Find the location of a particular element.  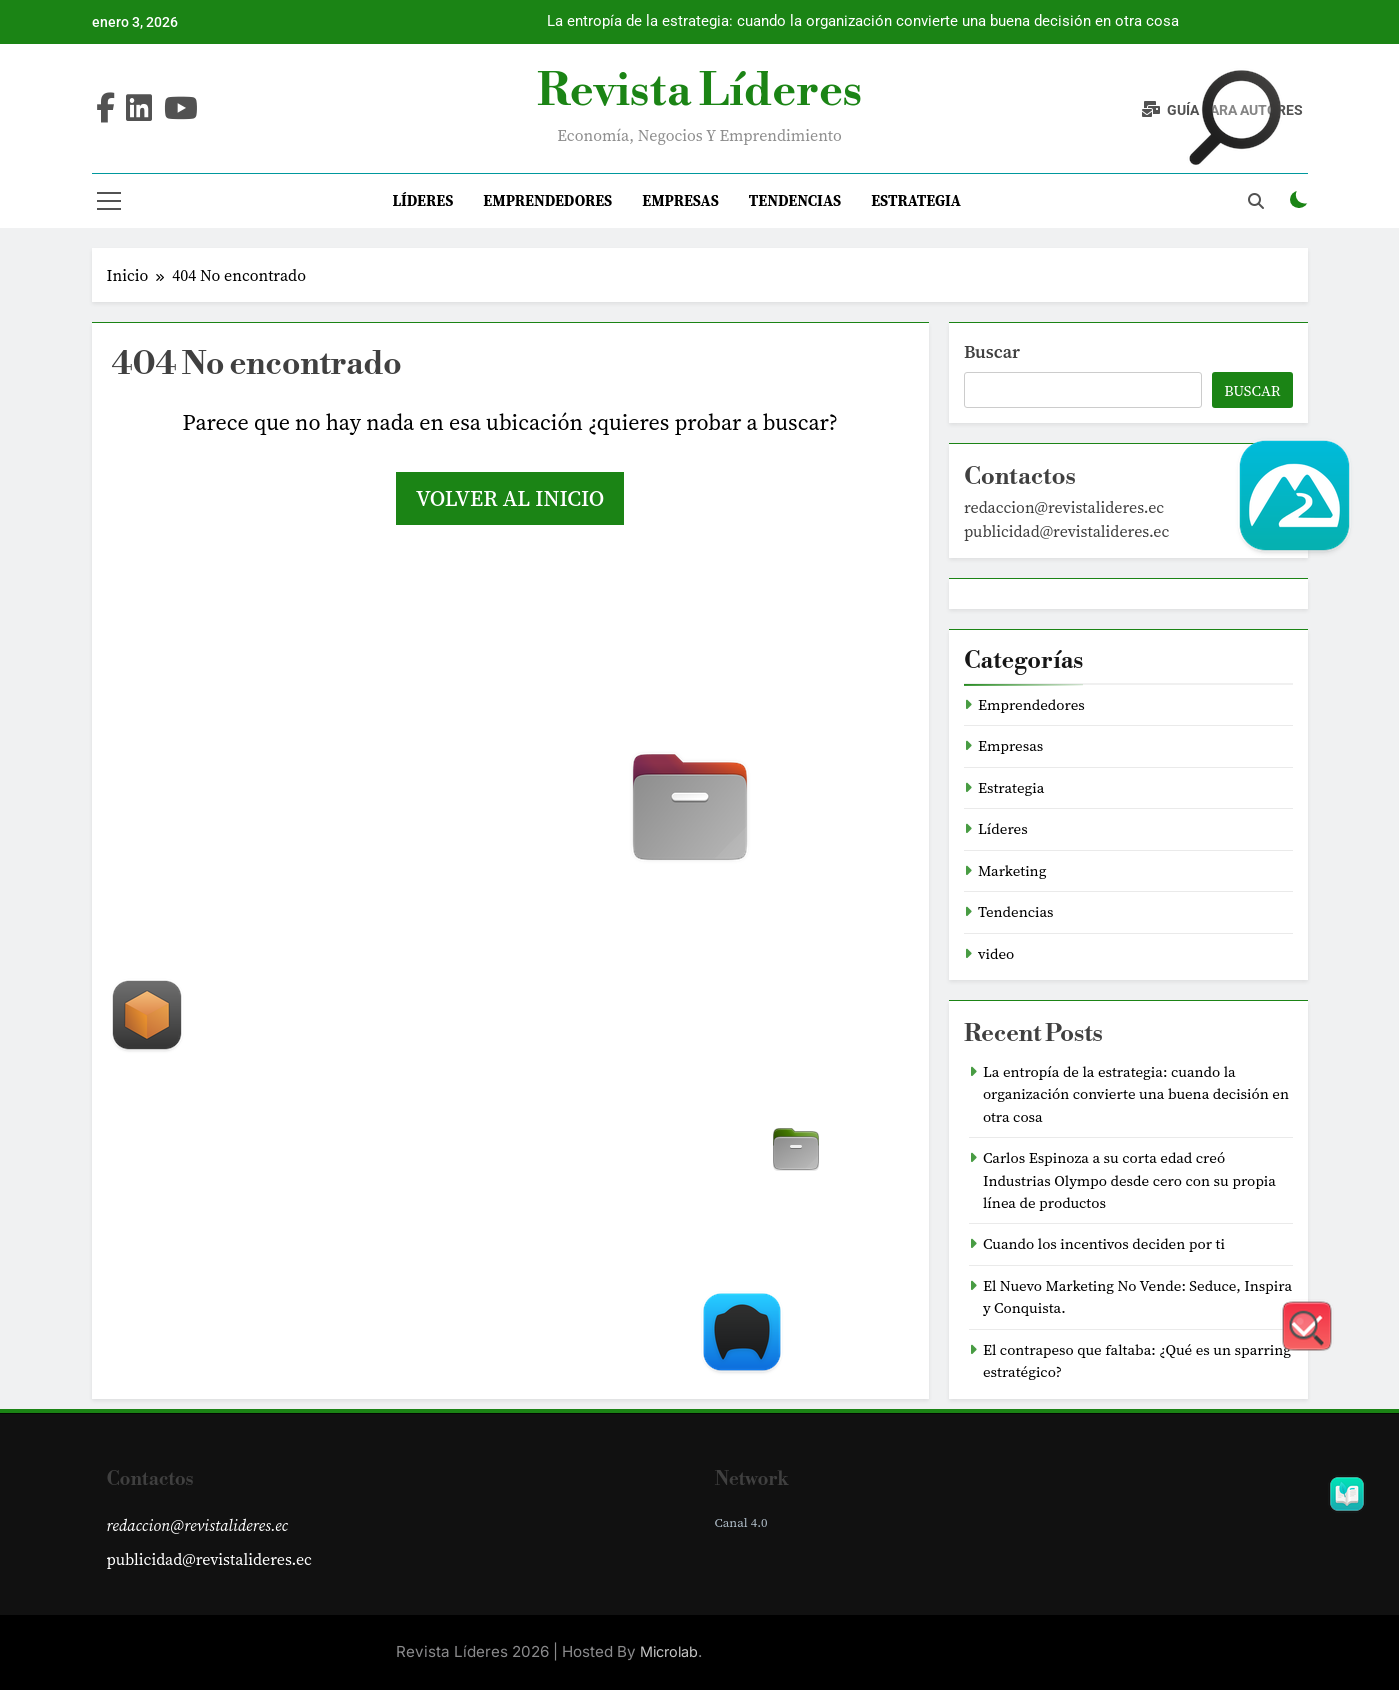

launch Two Point Hospital game is located at coordinates (1294, 495).